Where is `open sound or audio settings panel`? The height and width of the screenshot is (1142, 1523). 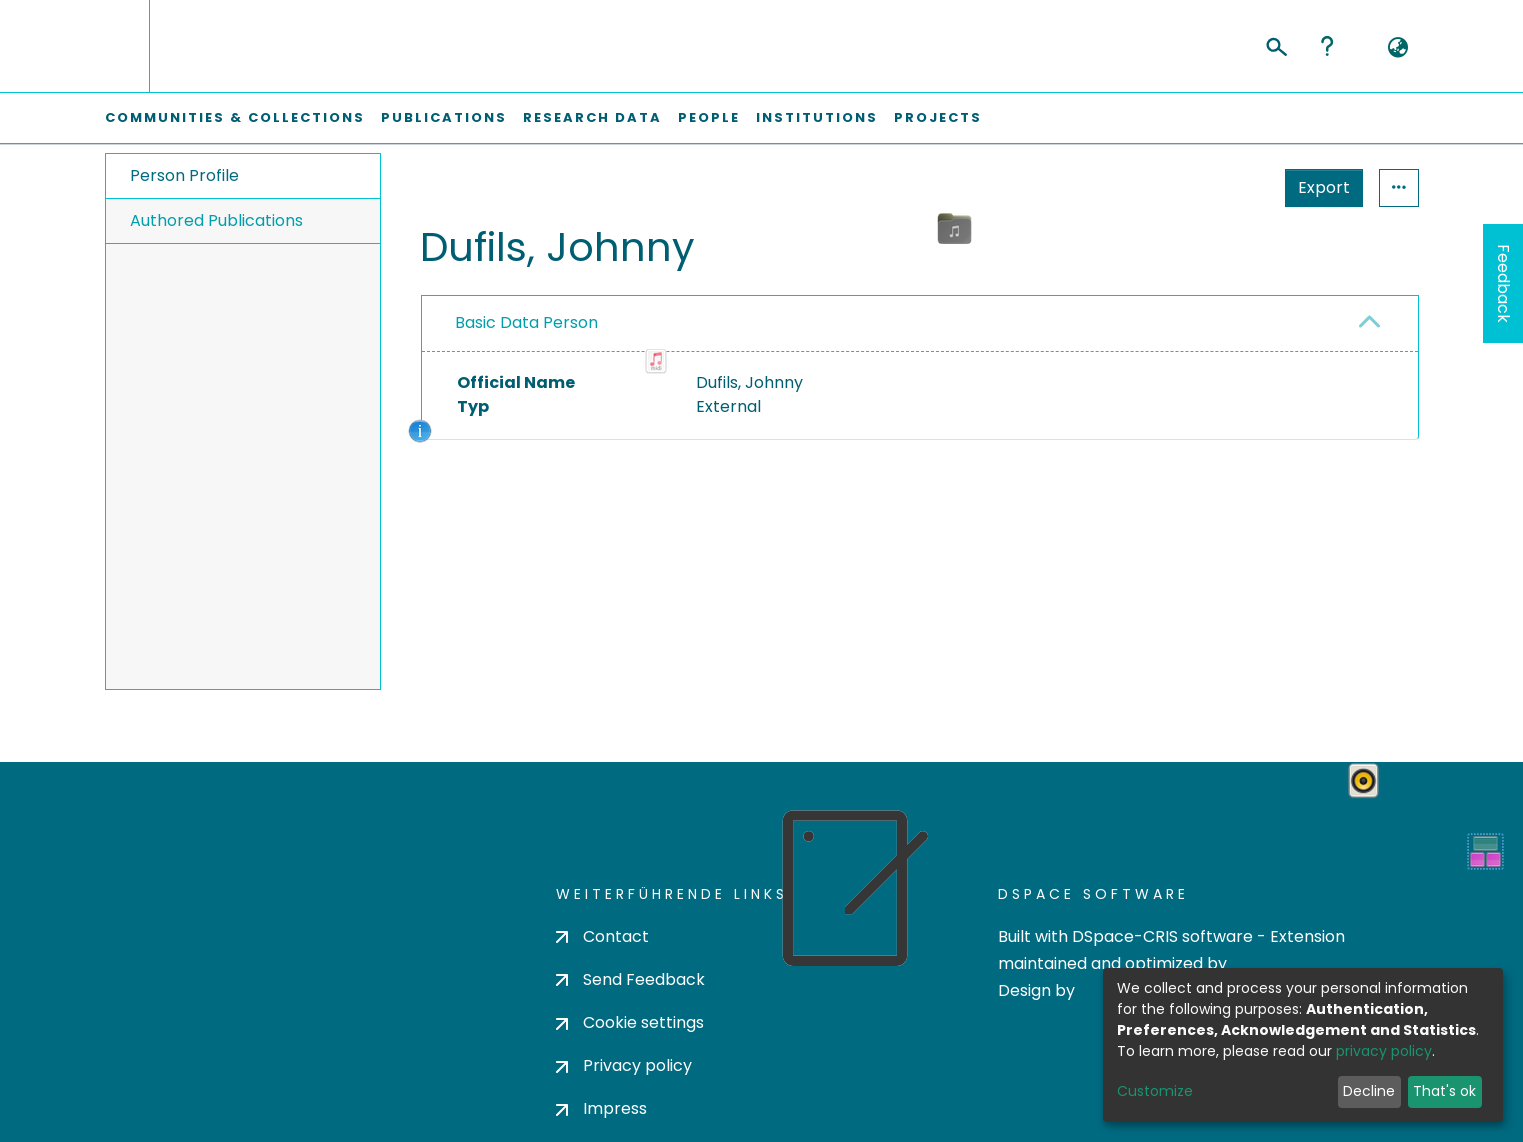 open sound or audio settings panel is located at coordinates (1363, 780).